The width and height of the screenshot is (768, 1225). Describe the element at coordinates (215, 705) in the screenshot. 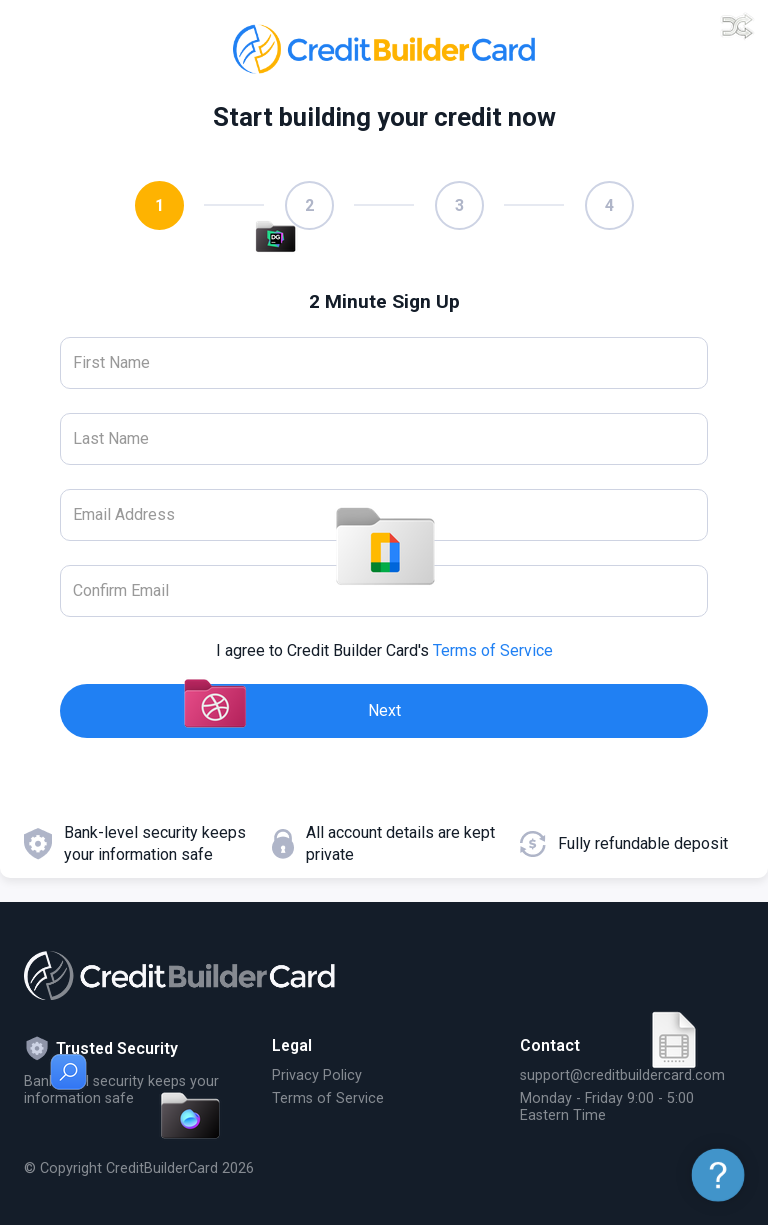

I see `folder containing Dribbble design assets` at that location.